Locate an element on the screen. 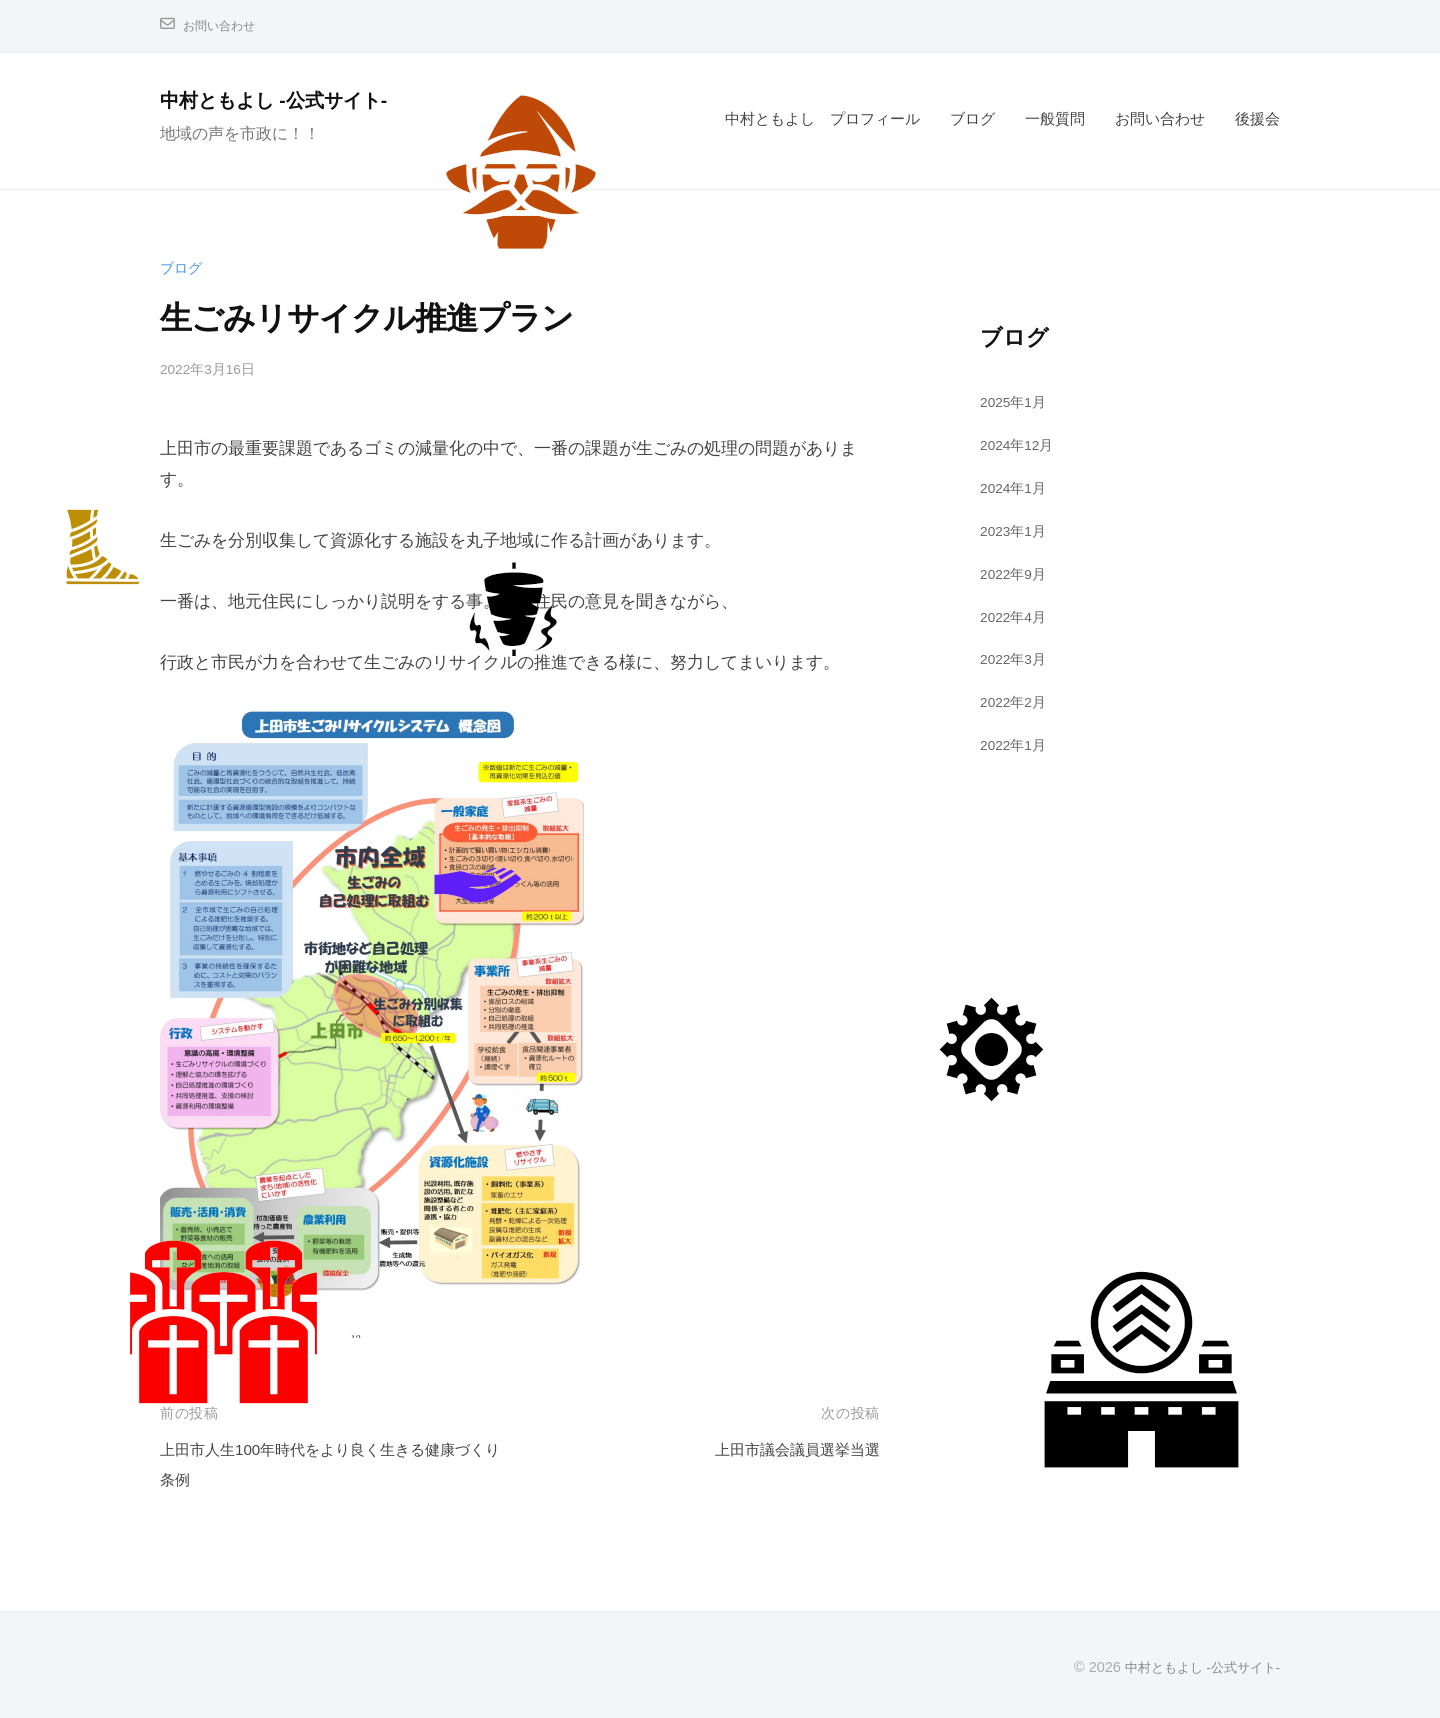  request or receive an item is located at coordinates (478, 885).